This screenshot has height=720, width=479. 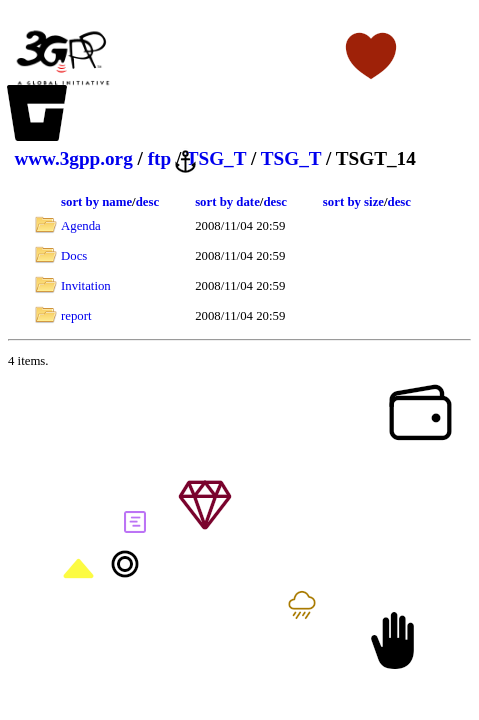 I want to click on access your wallet or payment methods, so click(x=420, y=413).